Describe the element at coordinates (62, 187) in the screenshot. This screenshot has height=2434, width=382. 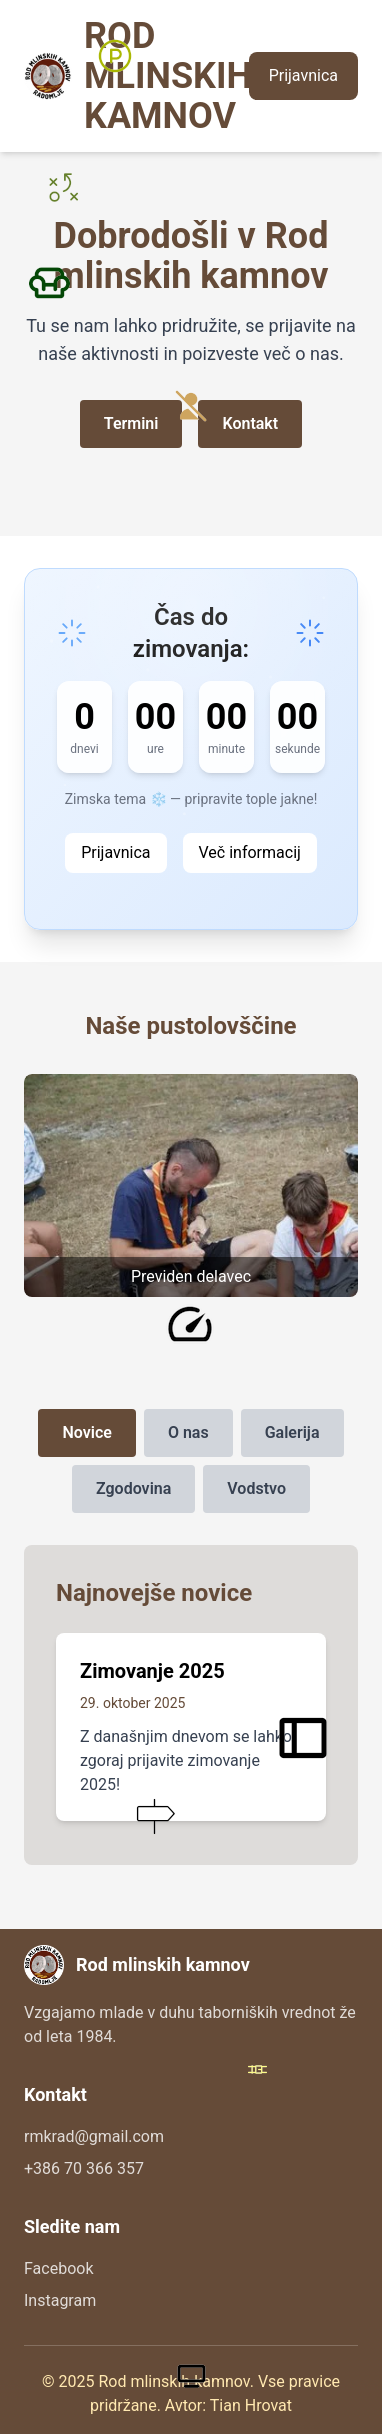
I see `view game plan or strategy` at that location.